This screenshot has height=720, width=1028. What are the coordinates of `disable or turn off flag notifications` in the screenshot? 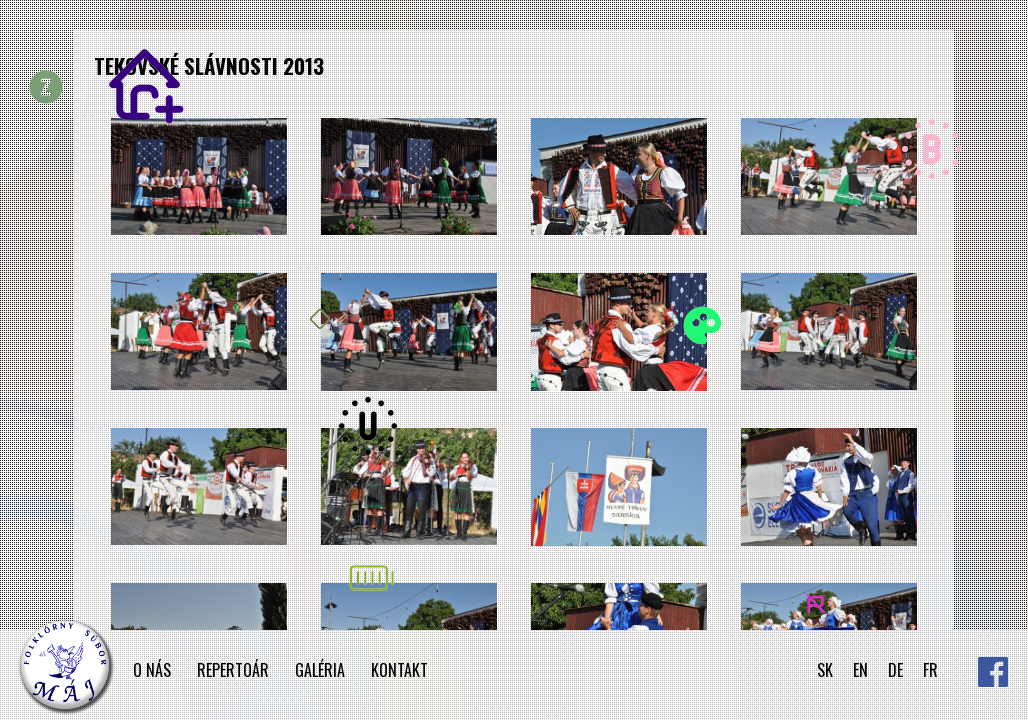 It's located at (815, 603).